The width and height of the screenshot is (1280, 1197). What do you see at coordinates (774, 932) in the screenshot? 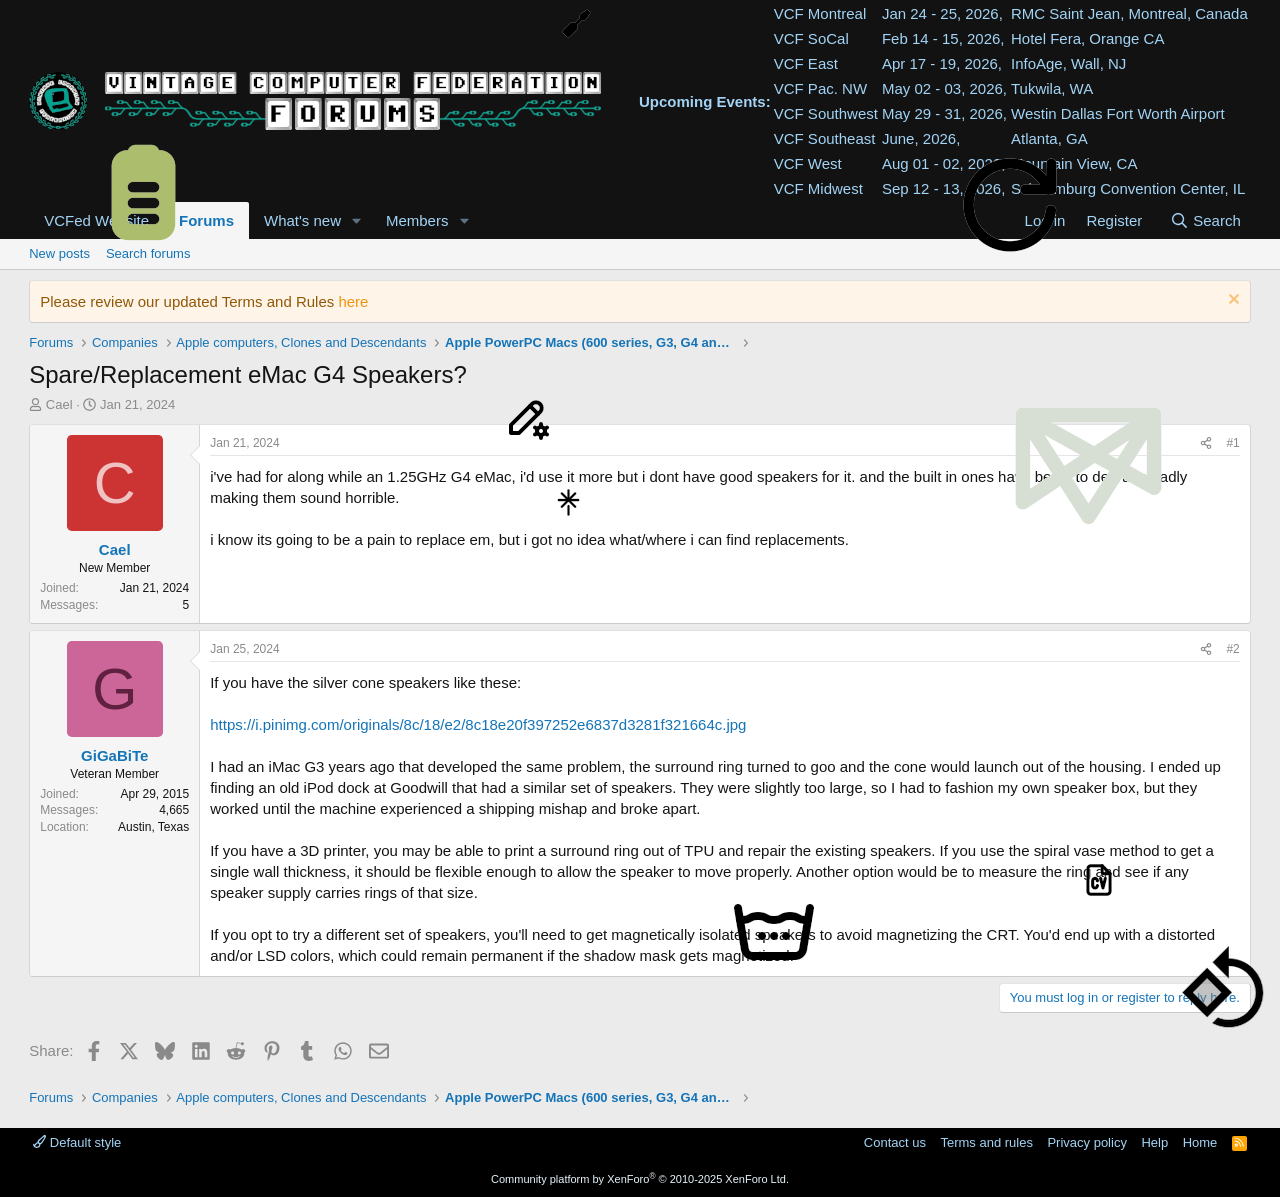
I see `wash at medium temperature setting` at bounding box center [774, 932].